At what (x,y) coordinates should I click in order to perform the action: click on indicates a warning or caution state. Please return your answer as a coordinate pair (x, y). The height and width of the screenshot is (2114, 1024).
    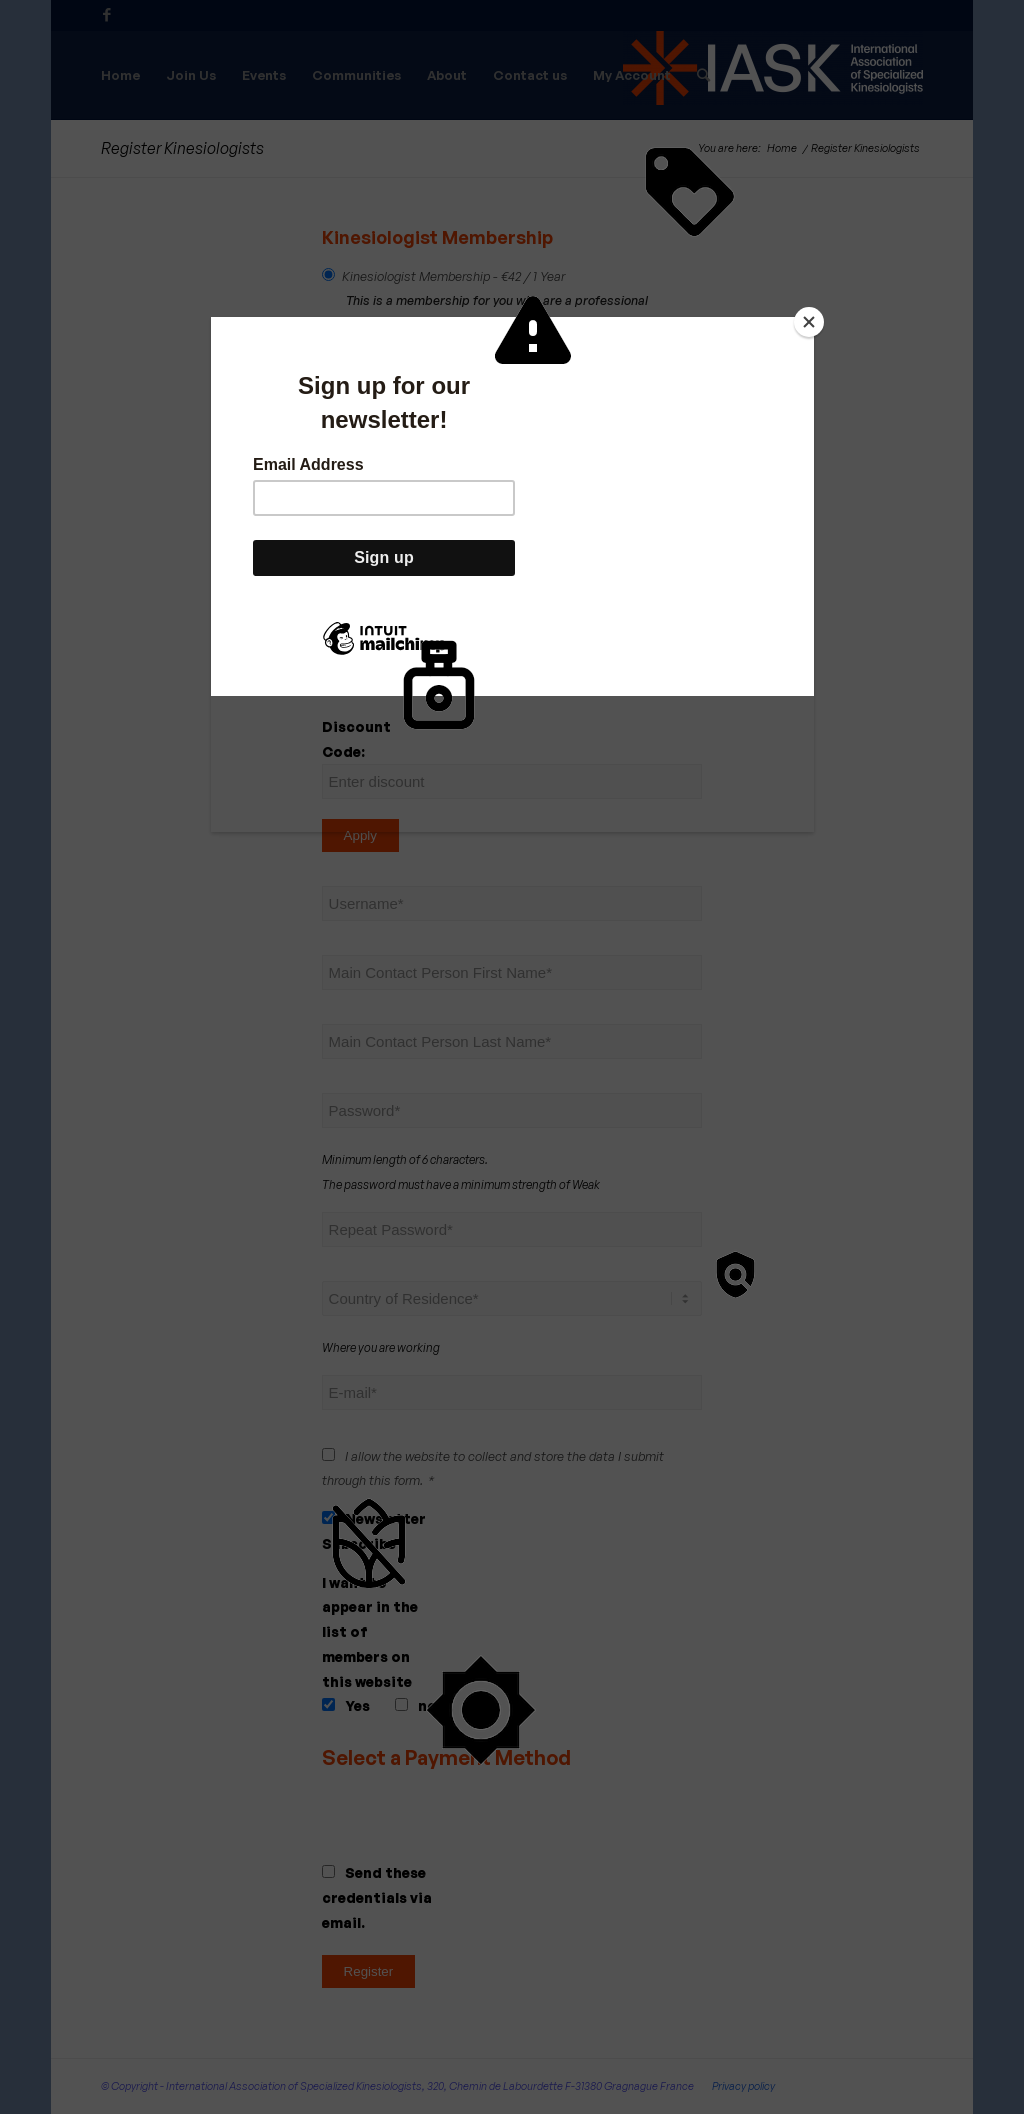
    Looking at the image, I should click on (533, 328).